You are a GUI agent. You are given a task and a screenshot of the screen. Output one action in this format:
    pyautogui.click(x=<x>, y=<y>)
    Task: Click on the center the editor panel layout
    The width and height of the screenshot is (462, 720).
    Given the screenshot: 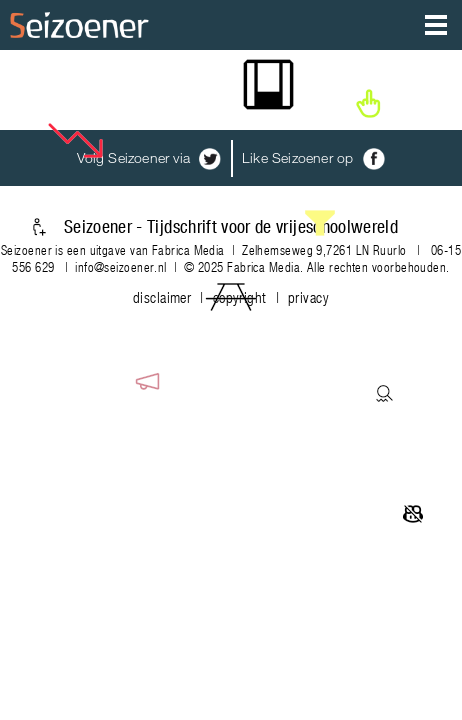 What is the action you would take?
    pyautogui.click(x=268, y=84)
    